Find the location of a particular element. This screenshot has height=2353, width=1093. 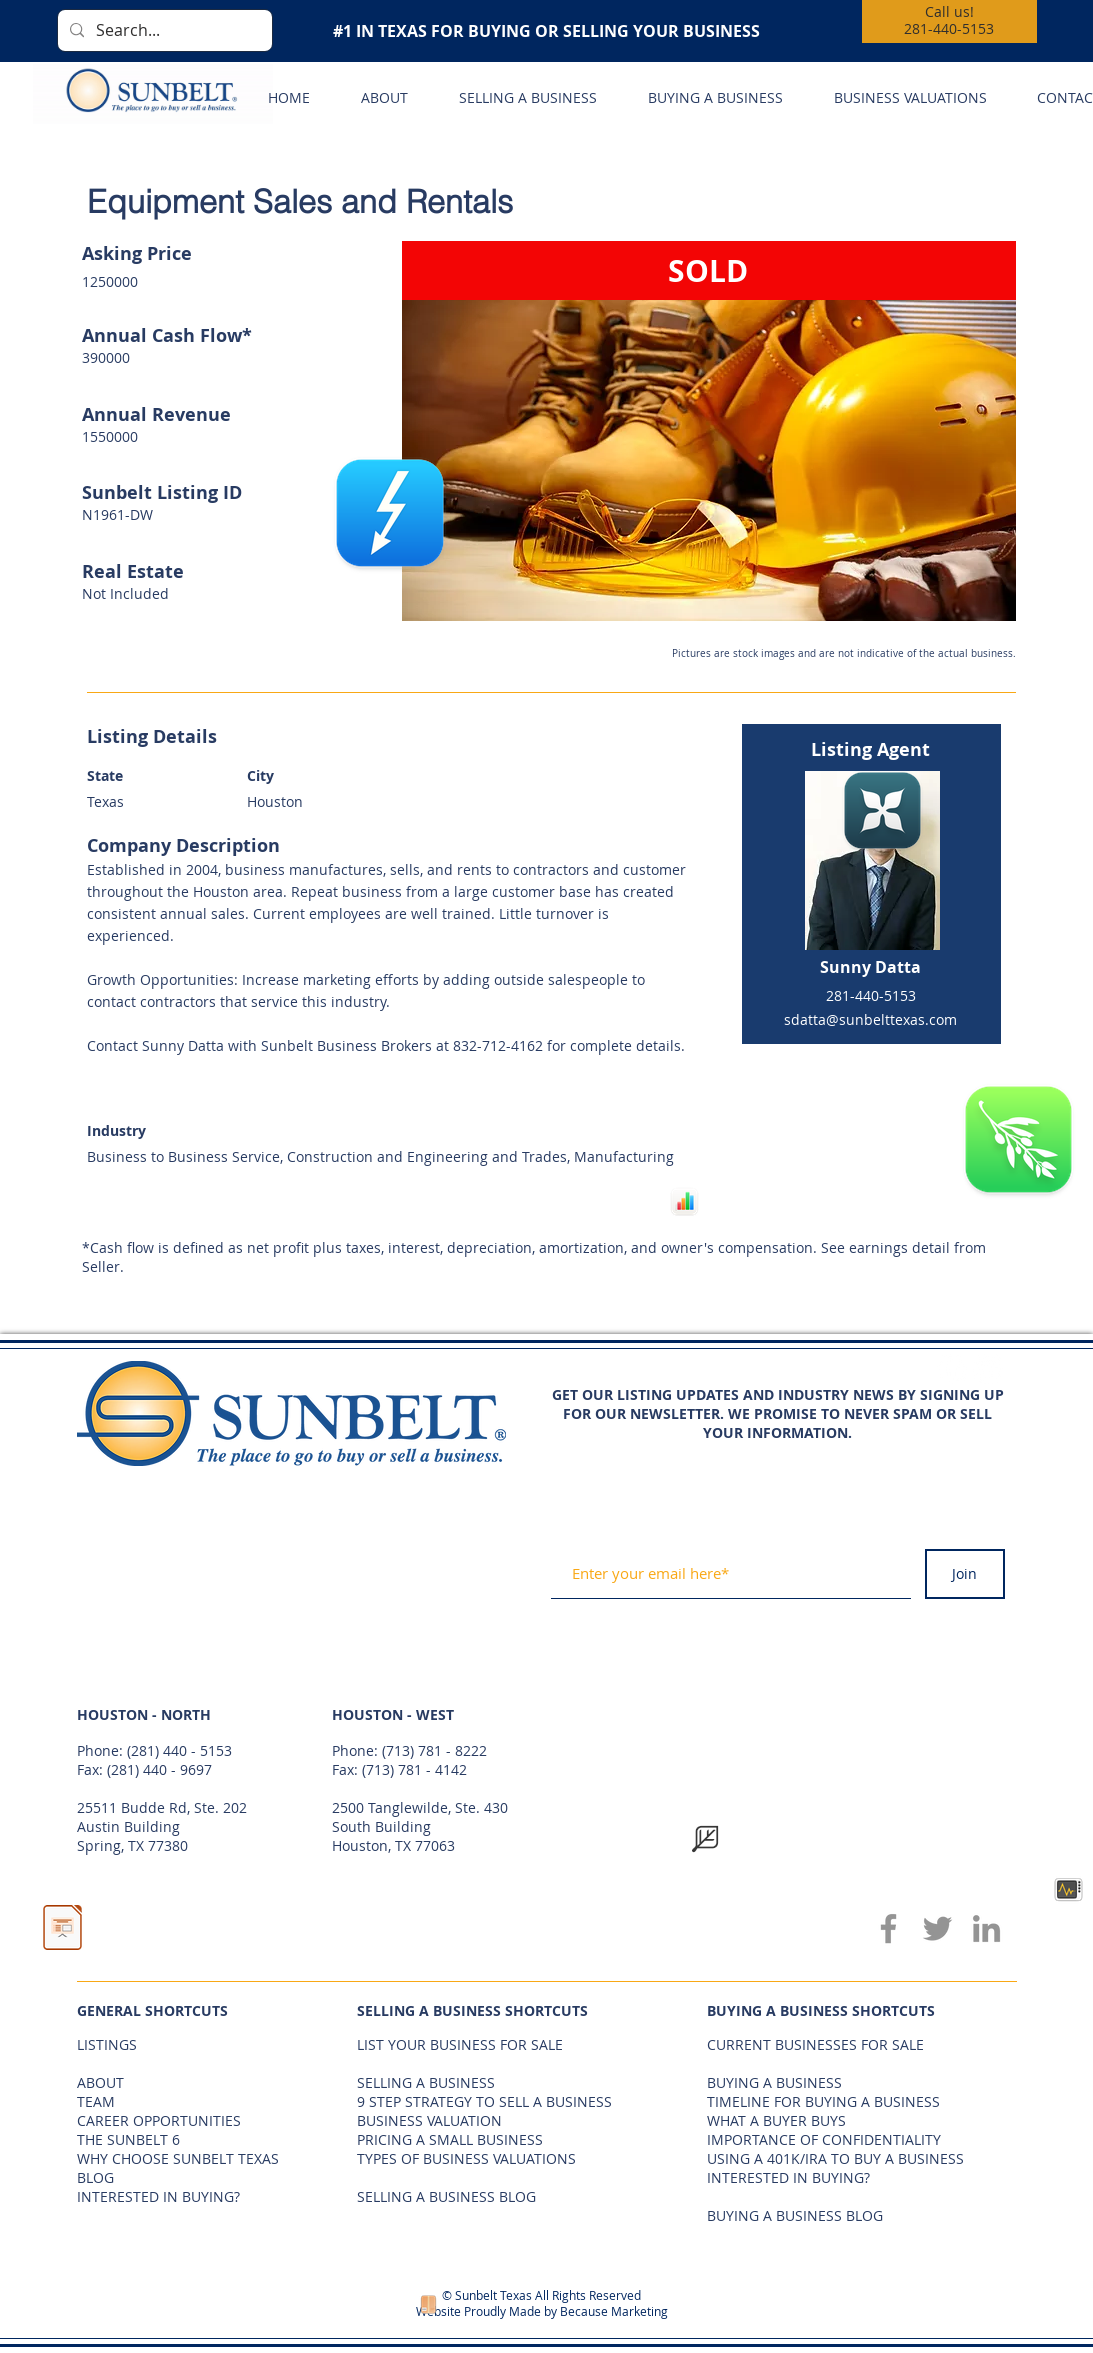

install a new application or software package is located at coordinates (428, 2304).